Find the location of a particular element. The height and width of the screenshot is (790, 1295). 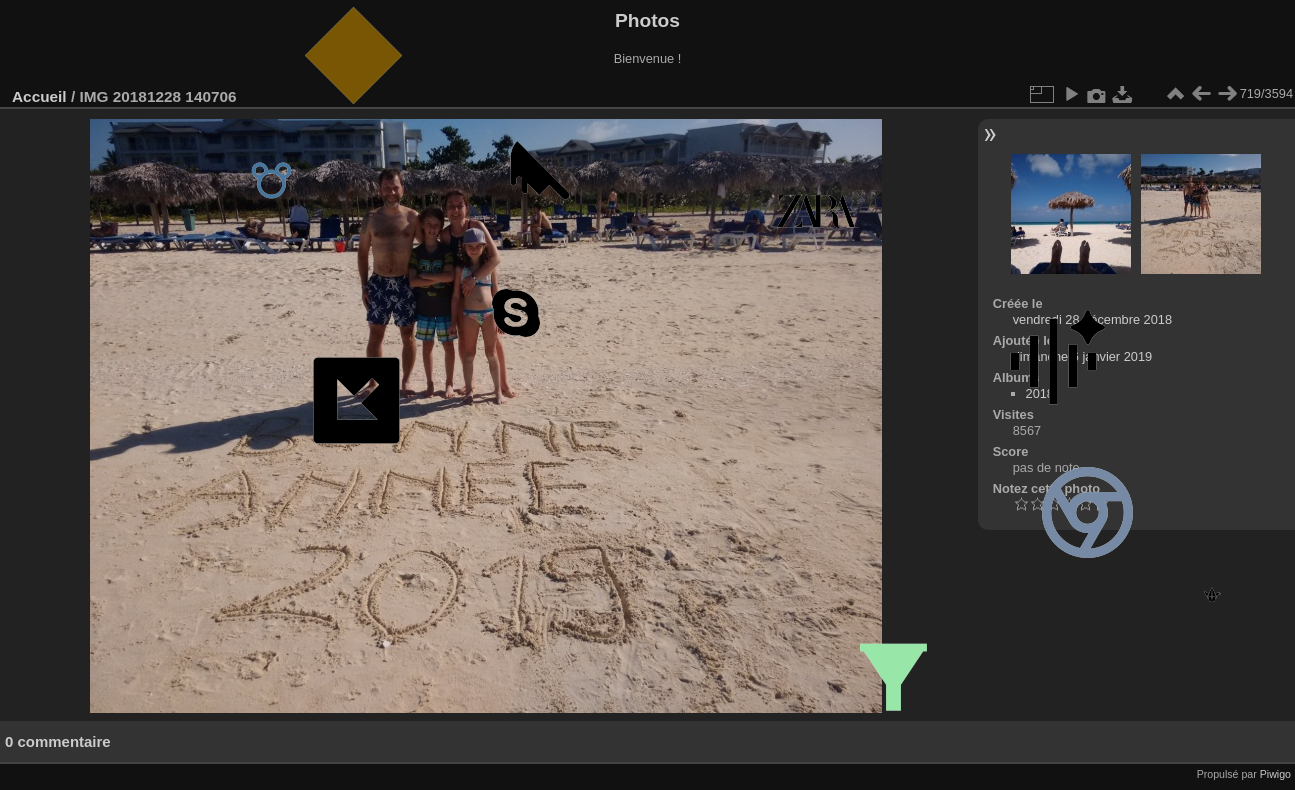

open Google Chrome browser is located at coordinates (1087, 512).